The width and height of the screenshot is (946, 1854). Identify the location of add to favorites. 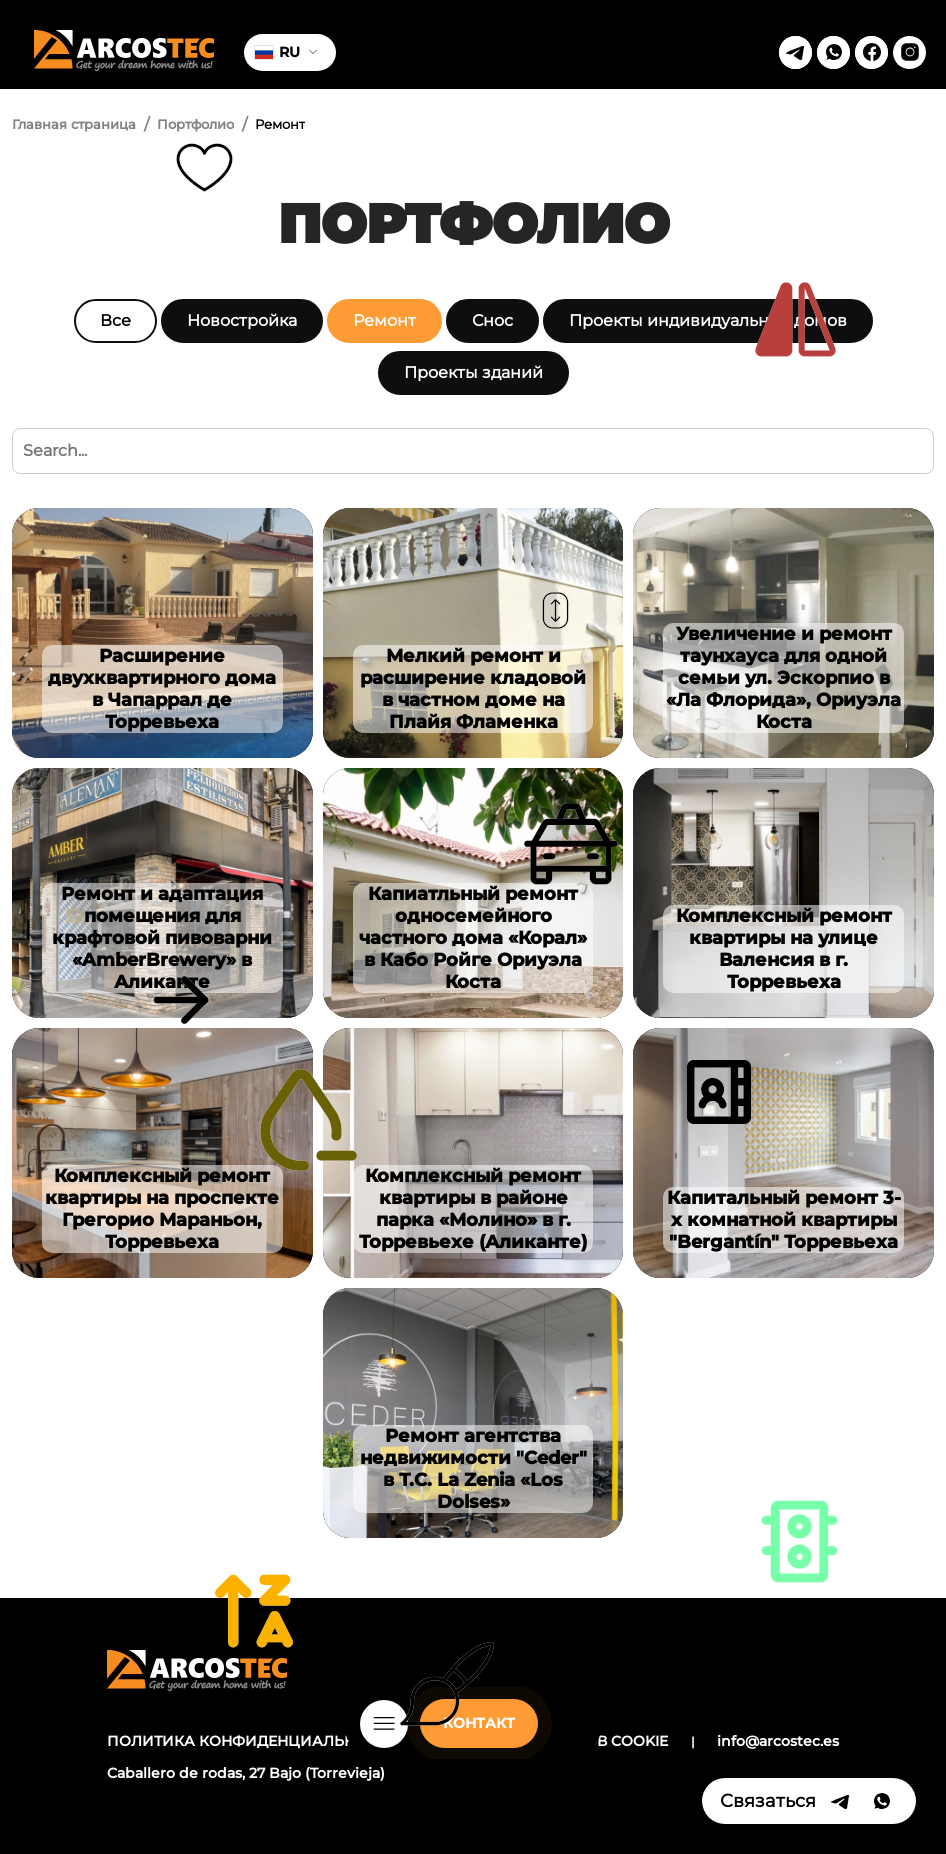
(204, 165).